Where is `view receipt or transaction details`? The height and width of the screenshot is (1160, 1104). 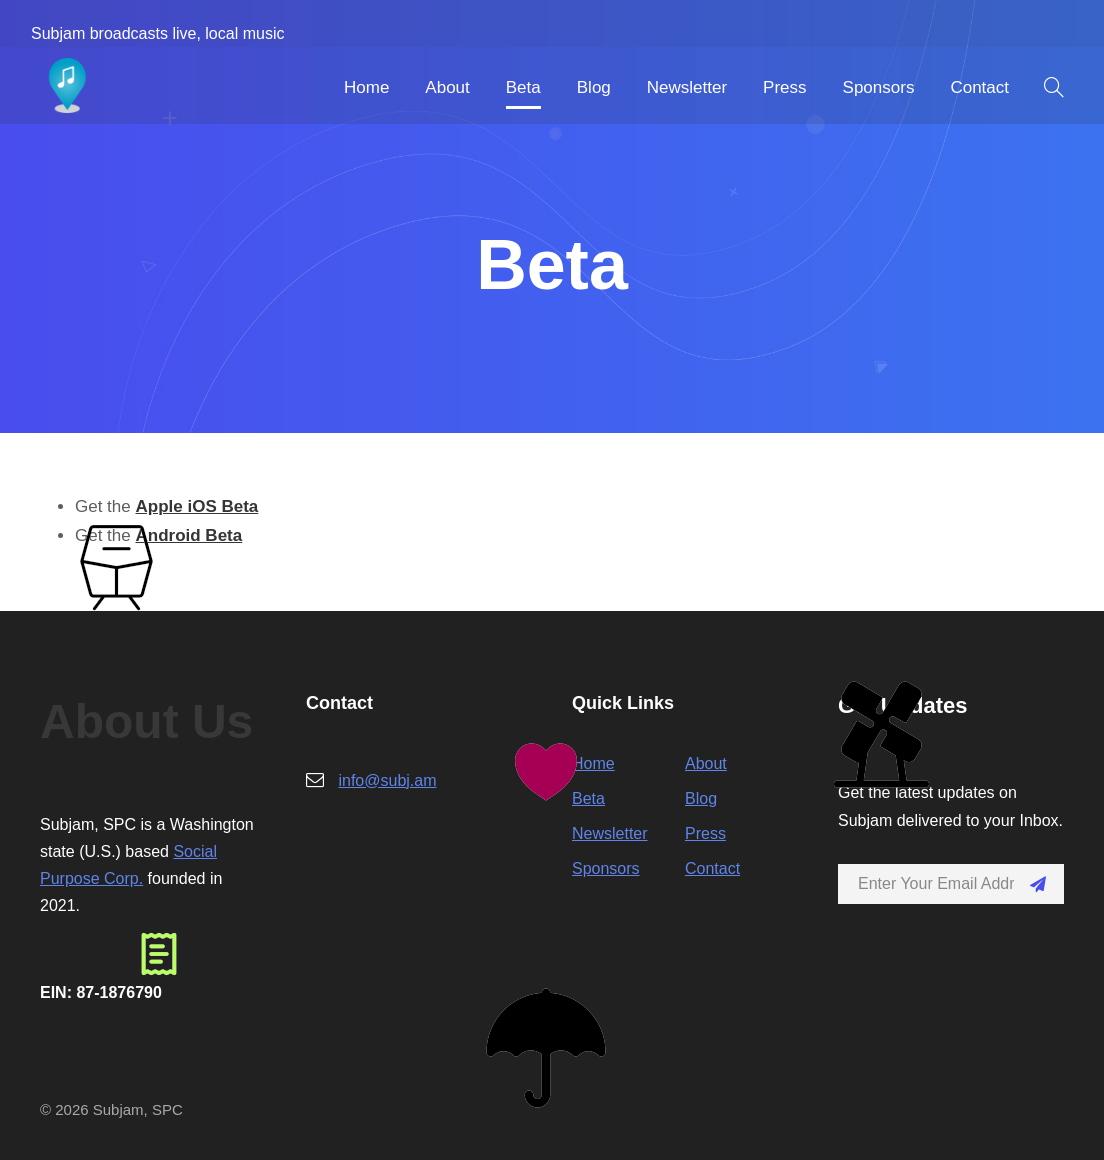 view receipt or transaction details is located at coordinates (159, 954).